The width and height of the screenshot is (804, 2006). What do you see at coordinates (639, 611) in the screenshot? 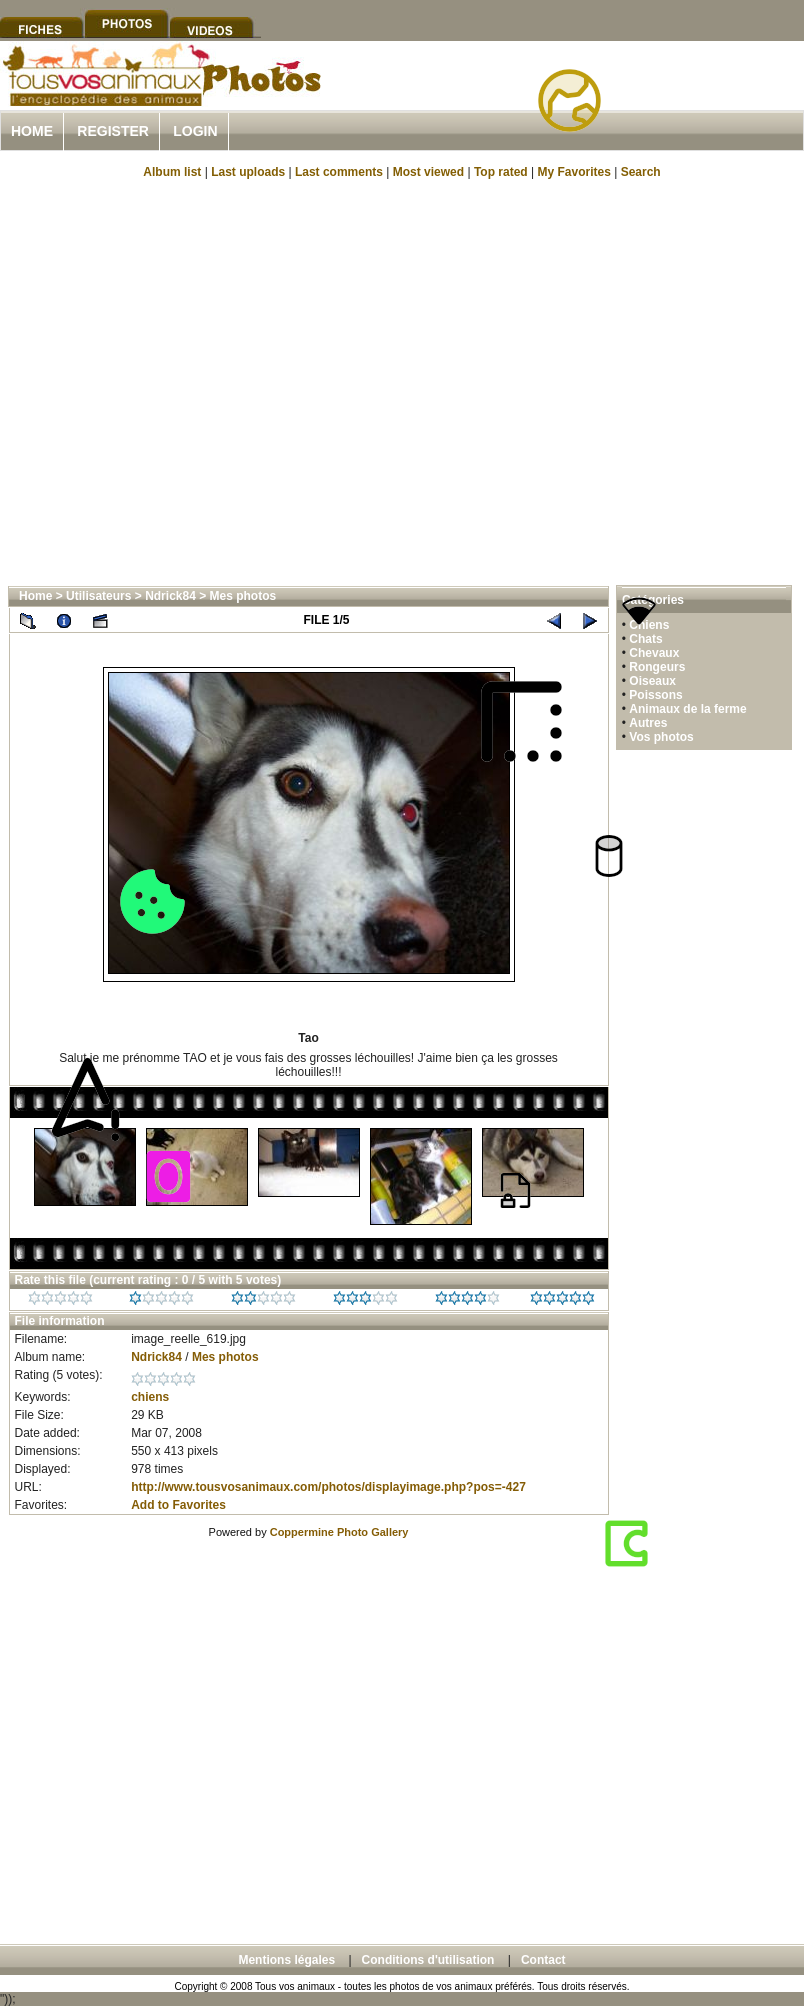
I see `indicates moderate wifi signal strength` at bounding box center [639, 611].